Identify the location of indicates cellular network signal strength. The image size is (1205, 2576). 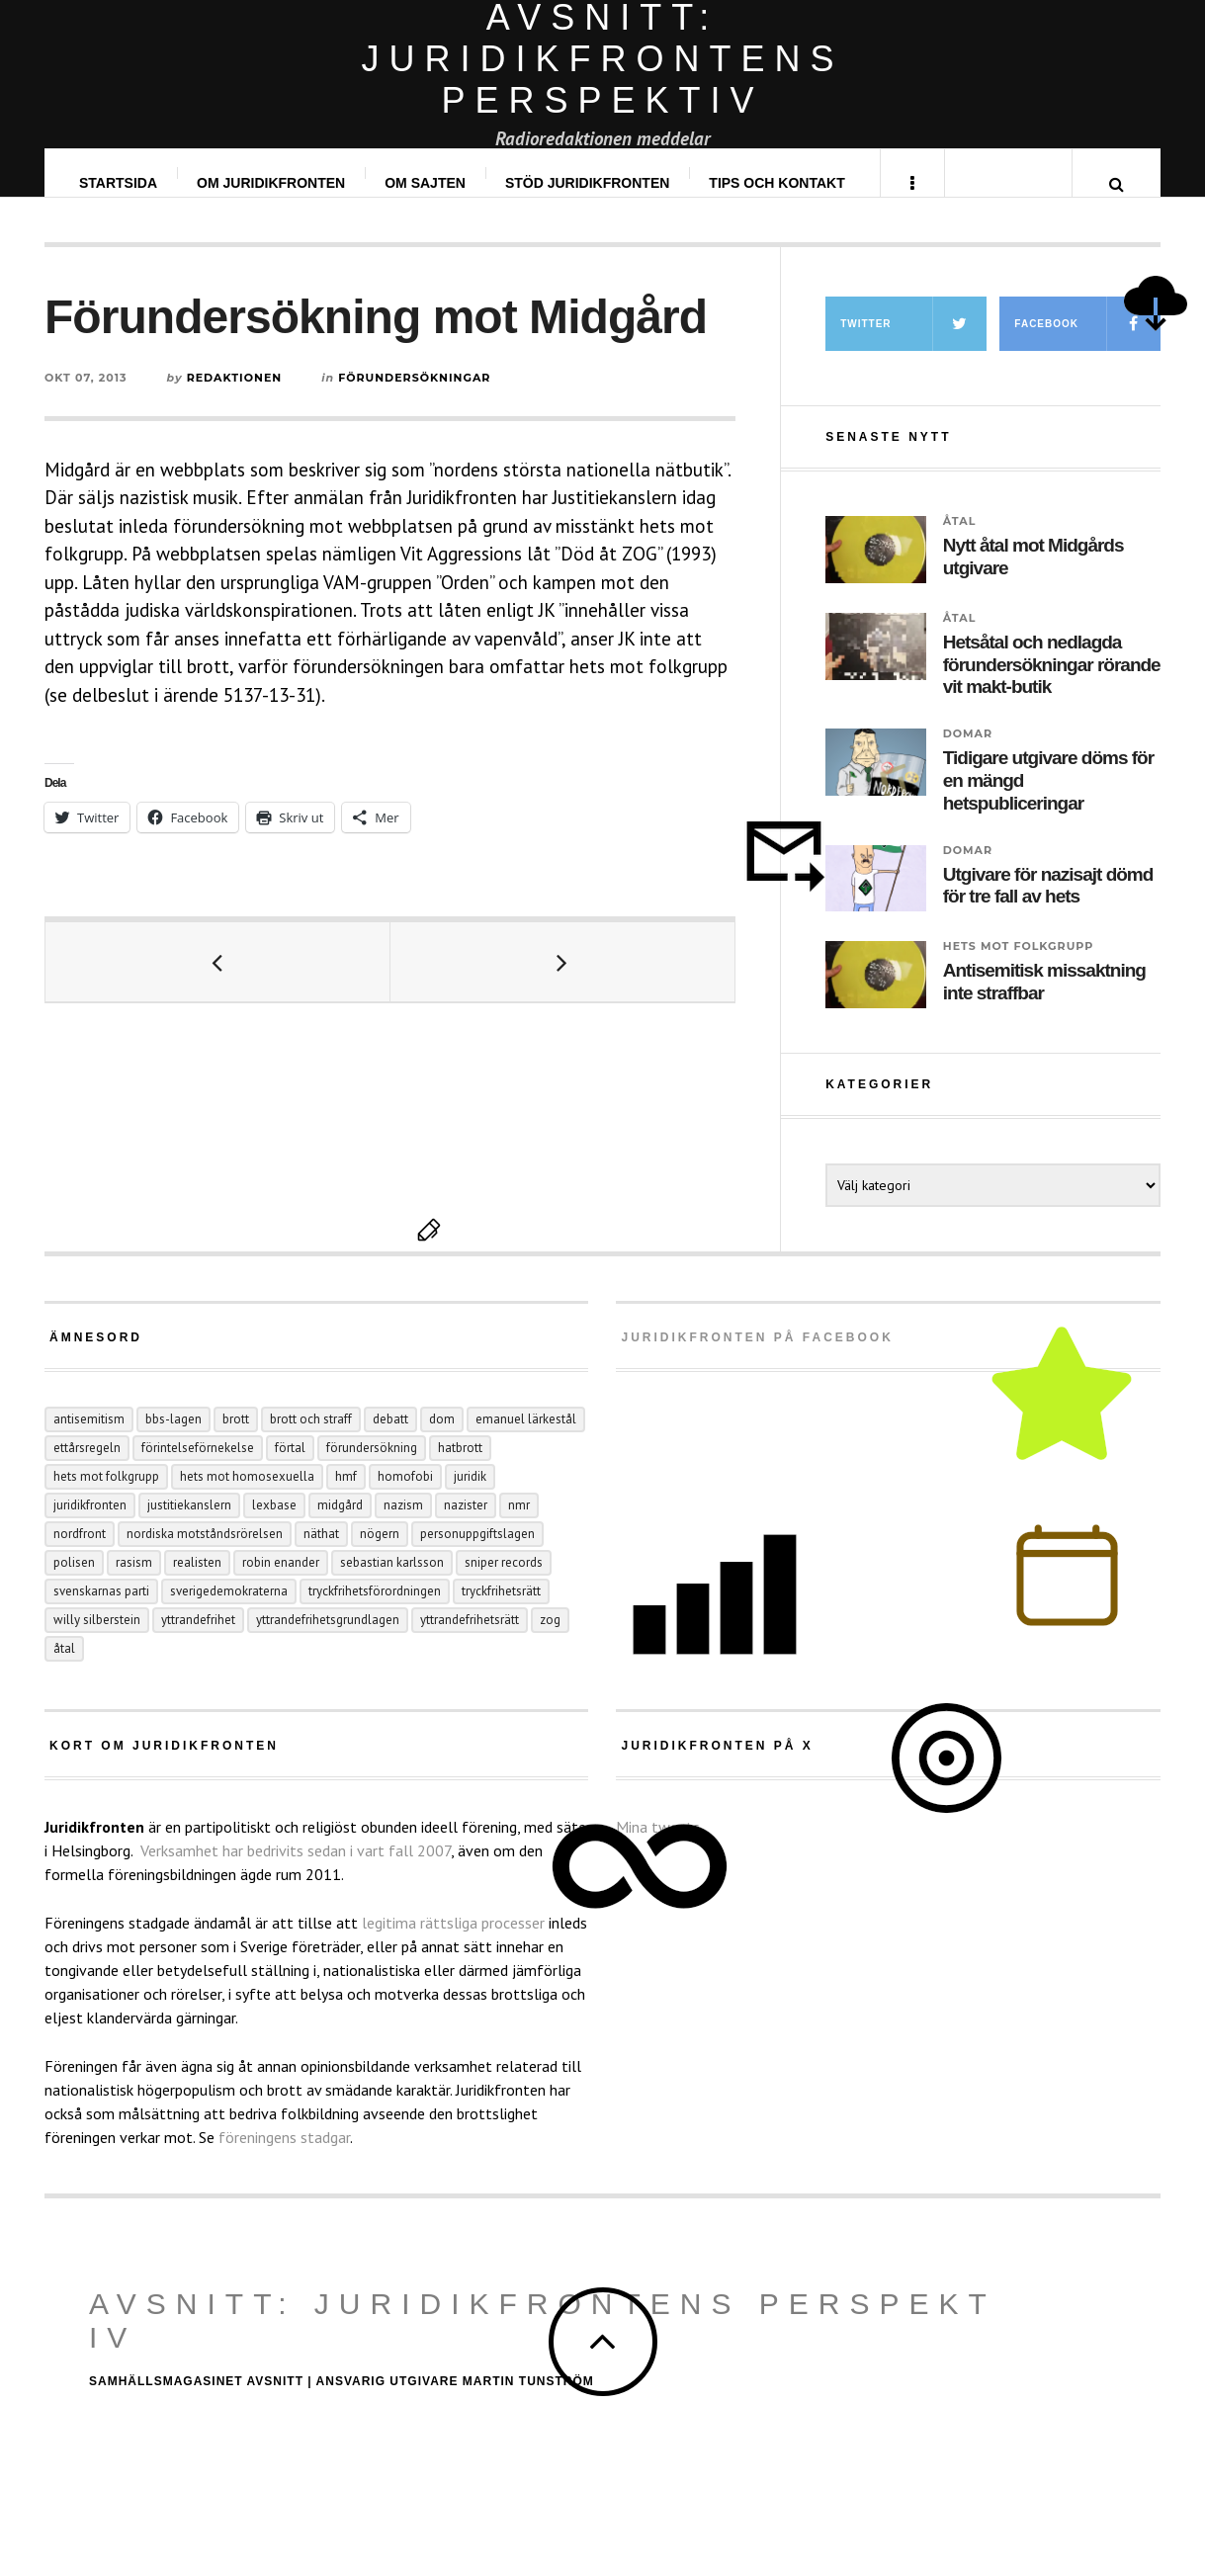
(715, 1594).